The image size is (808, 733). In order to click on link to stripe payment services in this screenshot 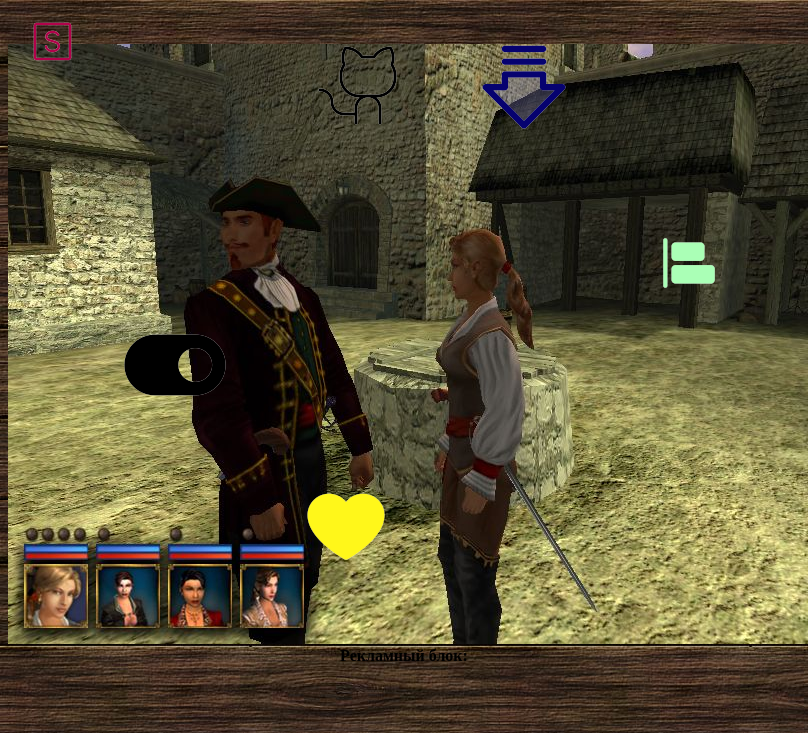, I will do `click(52, 41)`.